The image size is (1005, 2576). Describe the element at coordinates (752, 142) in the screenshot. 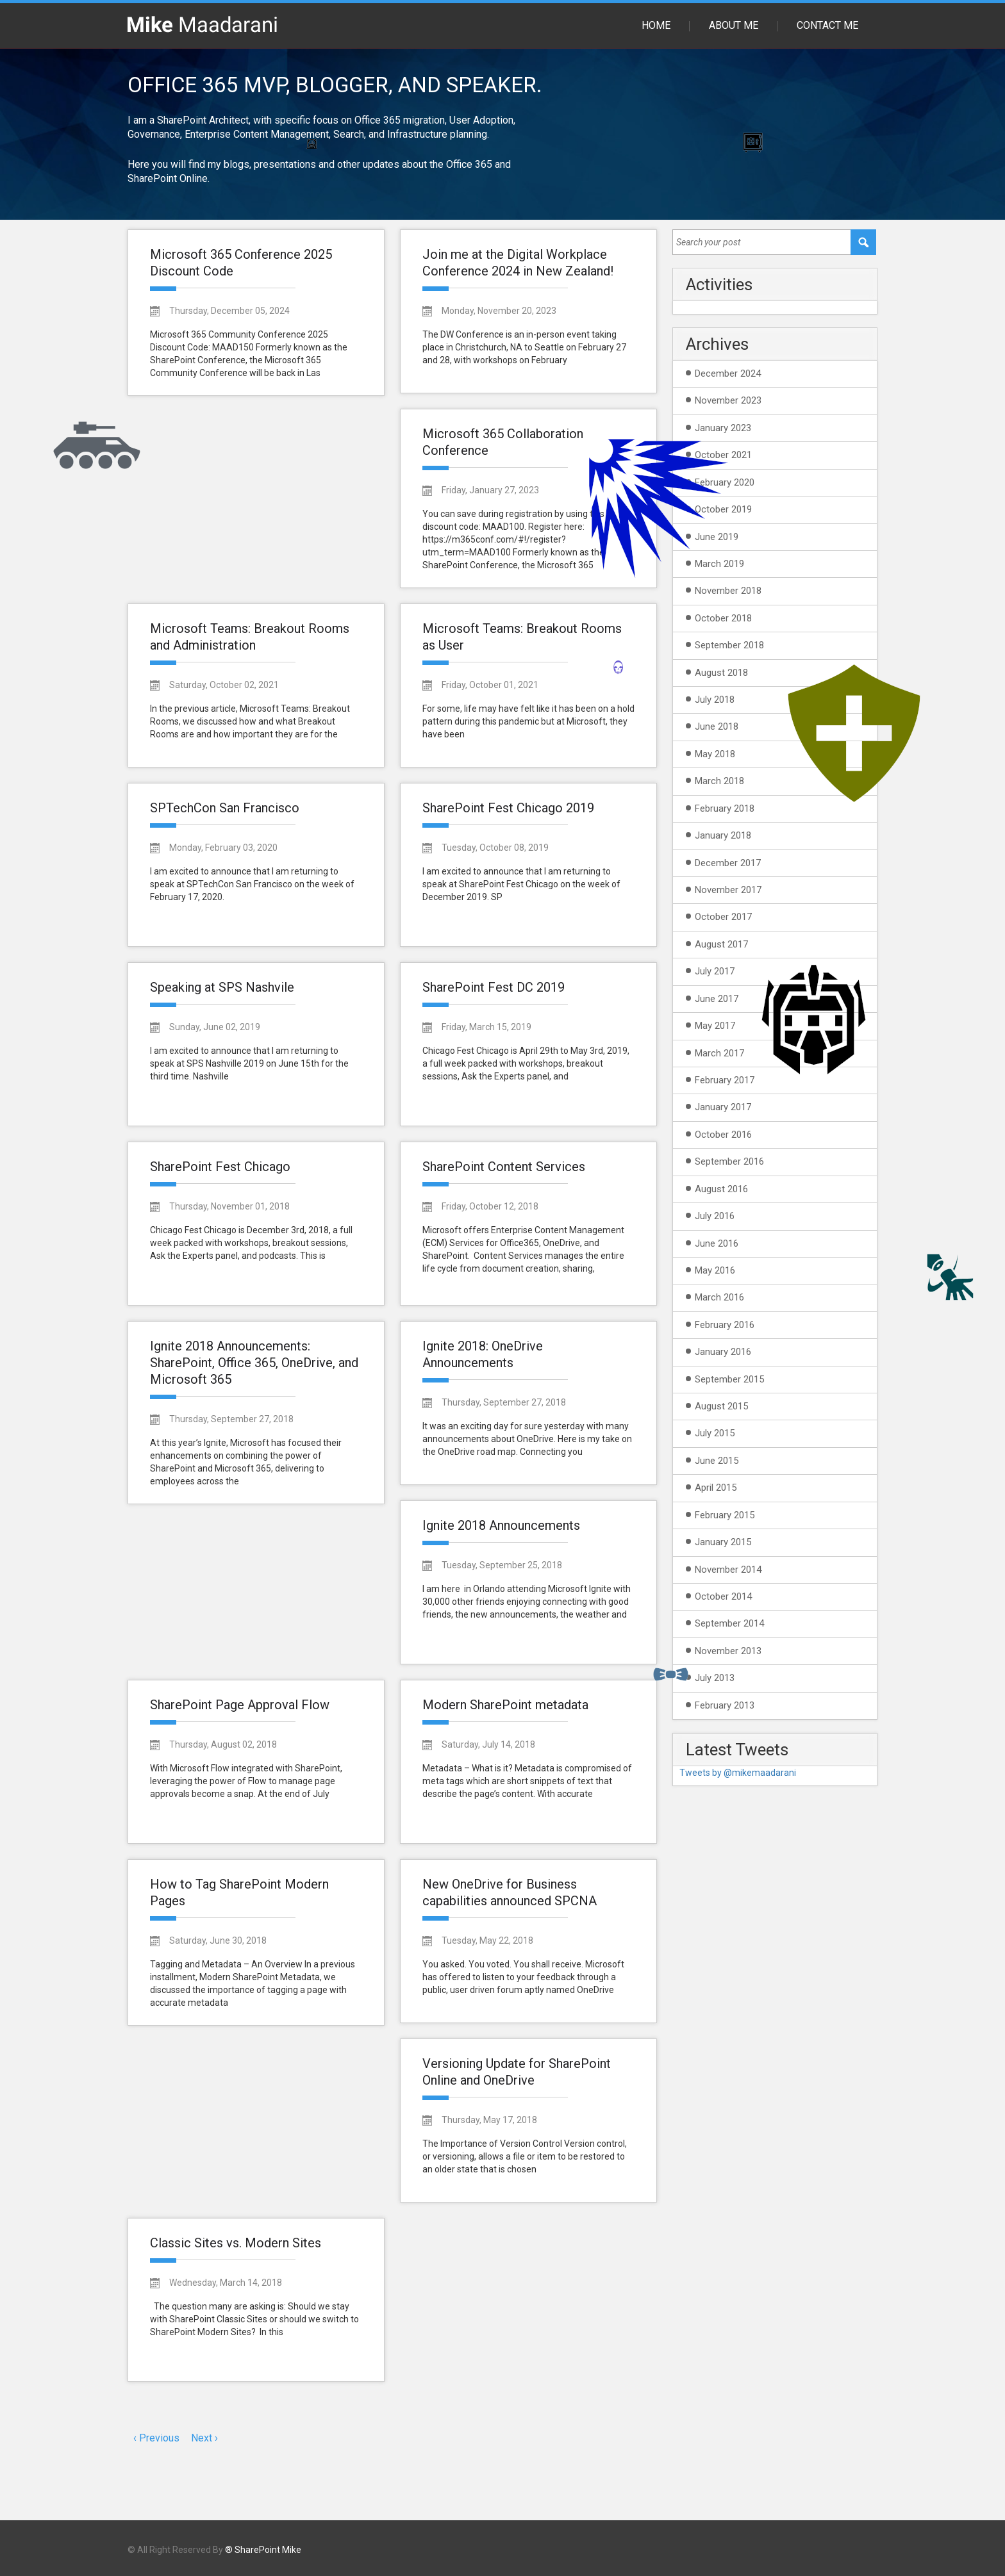

I see `access secure storage or vault` at that location.